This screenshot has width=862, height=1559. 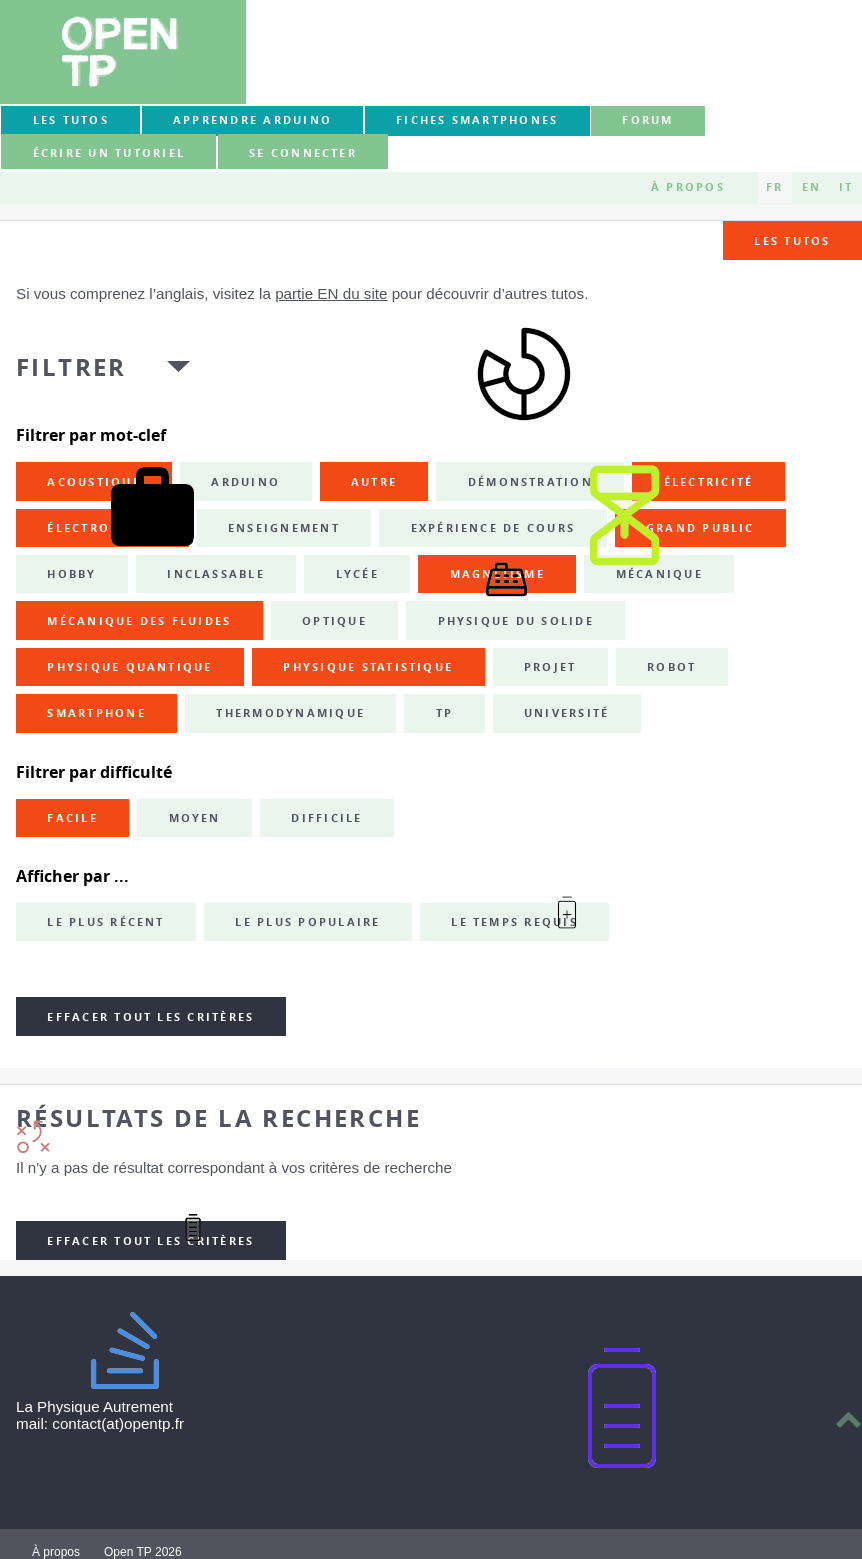 What do you see at coordinates (524, 374) in the screenshot?
I see `view analytics or statistics breakdown` at bounding box center [524, 374].